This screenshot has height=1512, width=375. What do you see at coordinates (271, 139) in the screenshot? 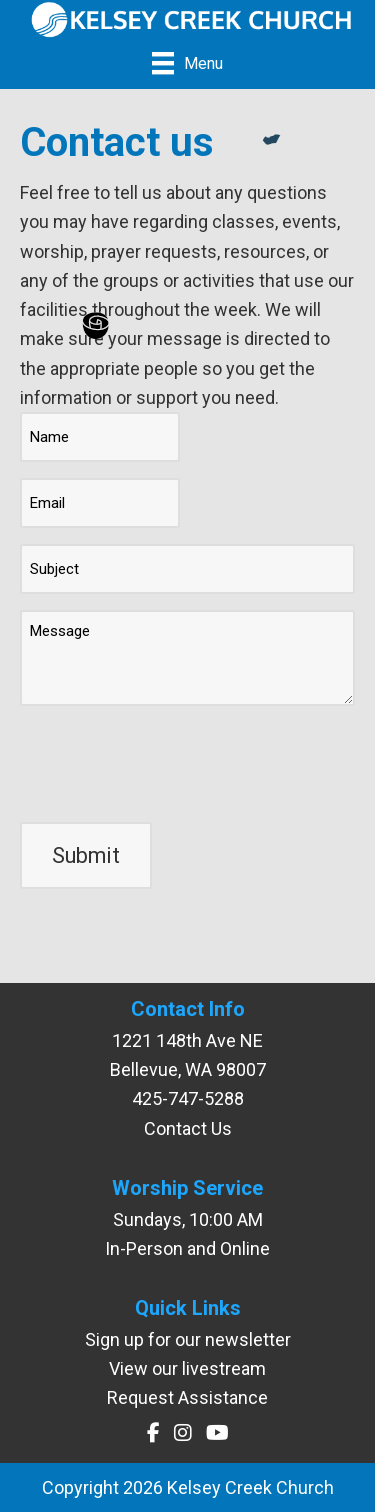
I see `select hungary as your country or region` at bounding box center [271, 139].